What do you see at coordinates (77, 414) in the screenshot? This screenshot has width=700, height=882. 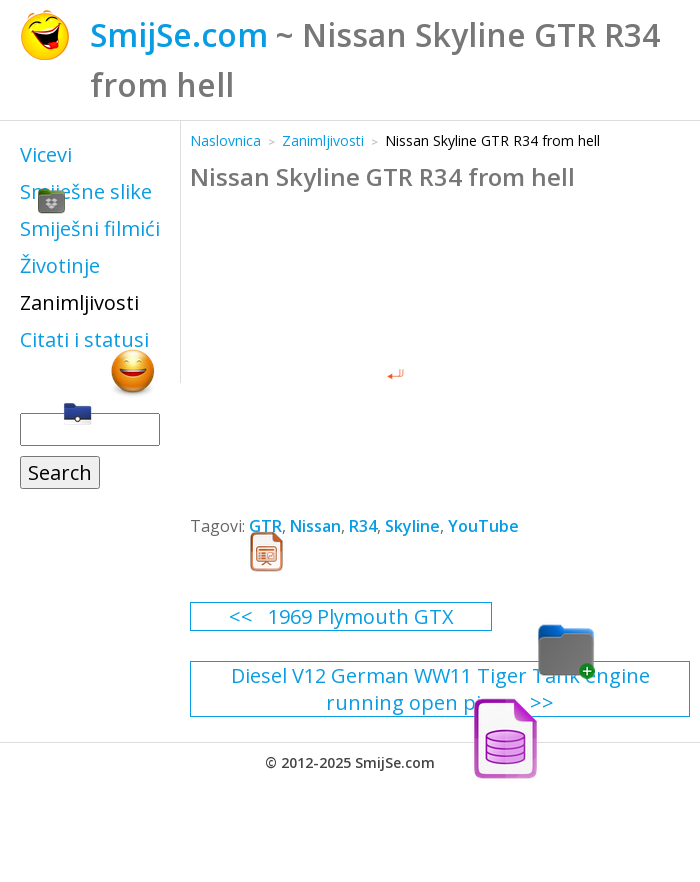 I see `folder containing pokémon game files or saves` at bounding box center [77, 414].